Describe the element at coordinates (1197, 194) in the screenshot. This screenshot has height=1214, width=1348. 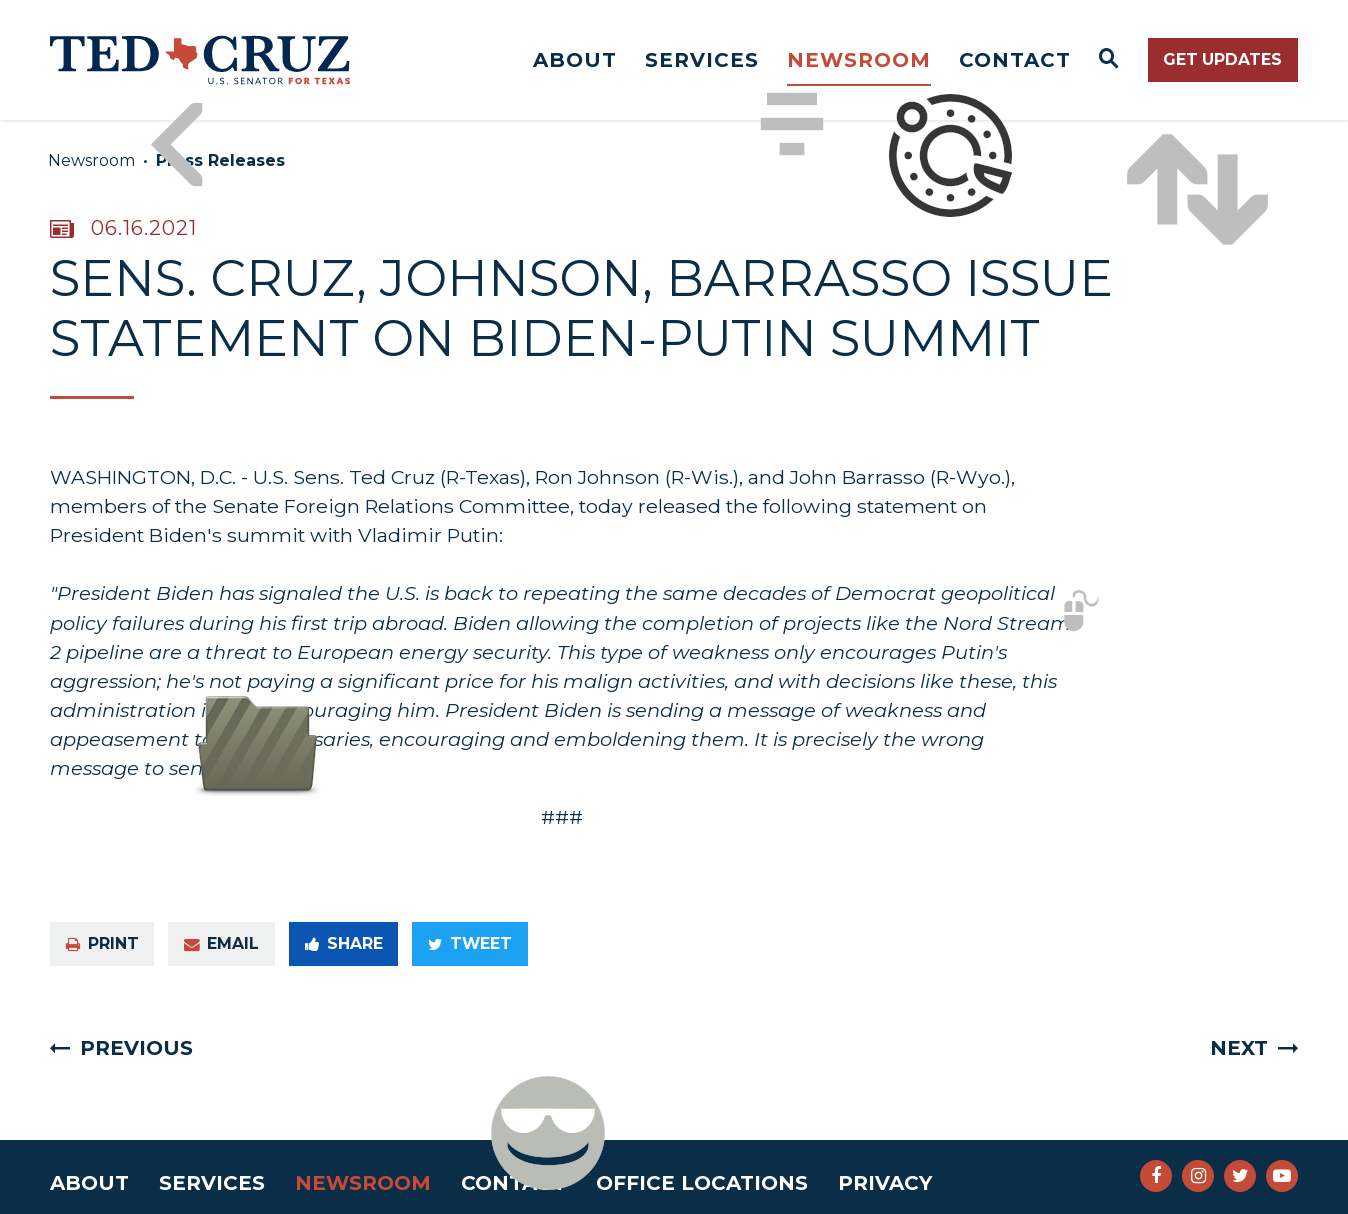
I see `sync or refresh email inbox` at that location.